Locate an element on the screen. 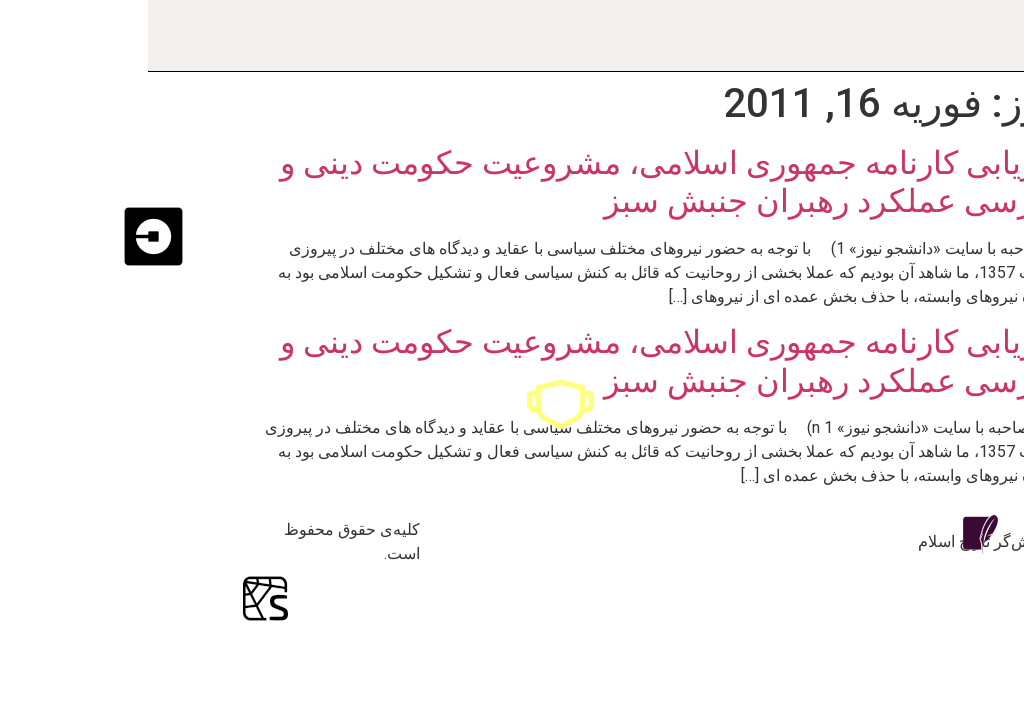 This screenshot has height=720, width=1024. SQLite database technology is located at coordinates (980, 534).